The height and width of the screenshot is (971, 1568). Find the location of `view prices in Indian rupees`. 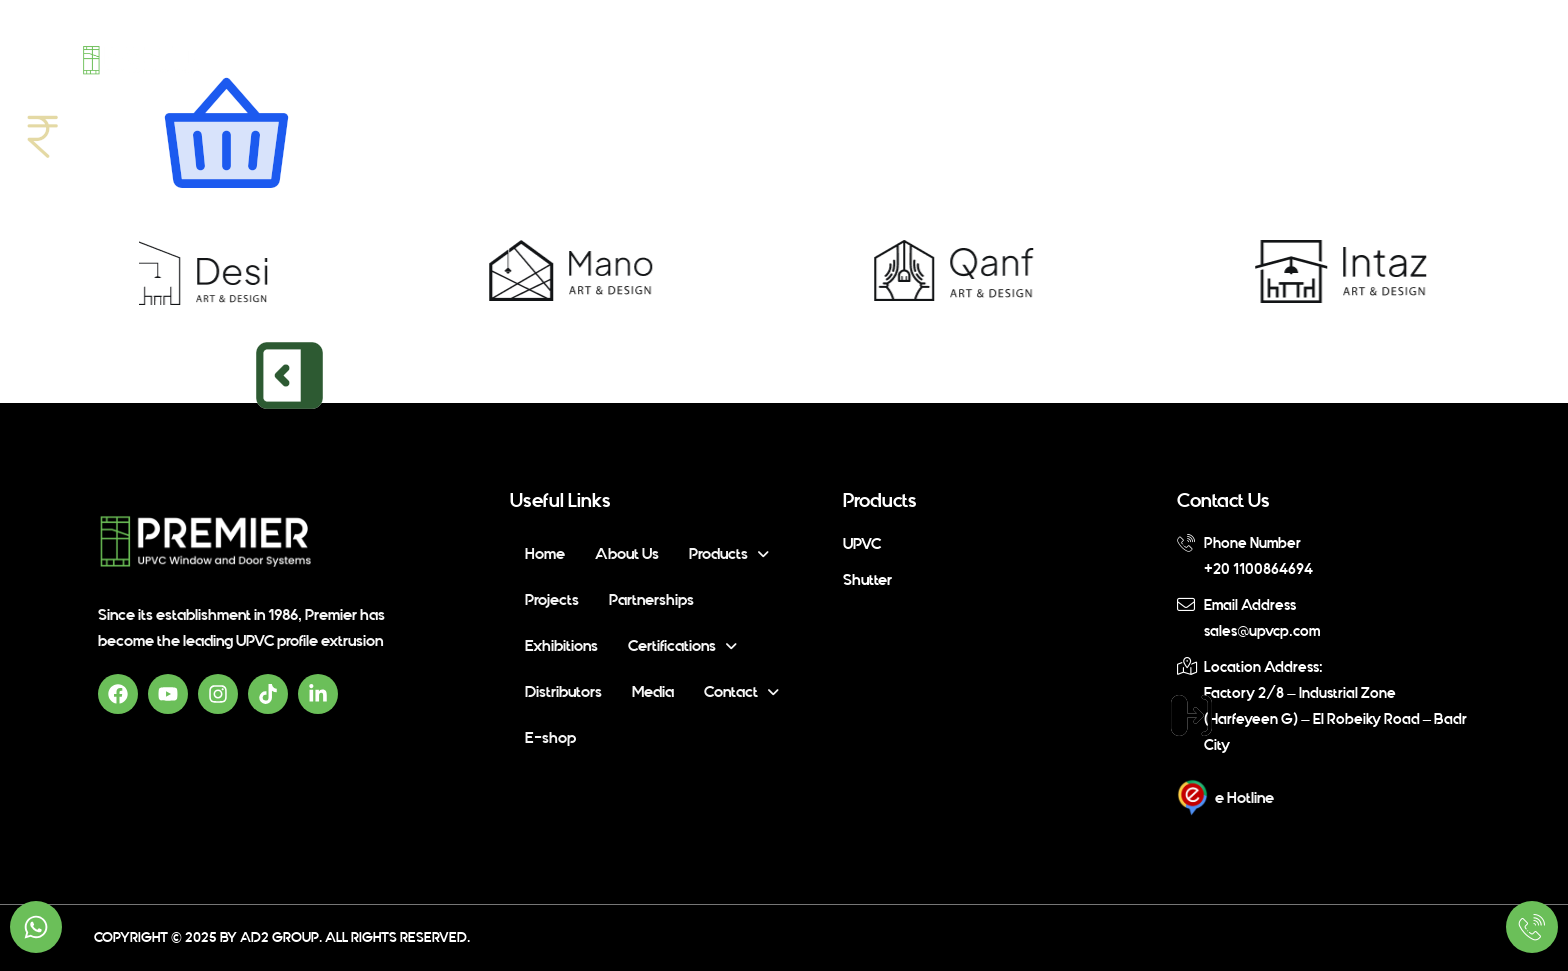

view prices in Indian rupees is located at coordinates (41, 136).